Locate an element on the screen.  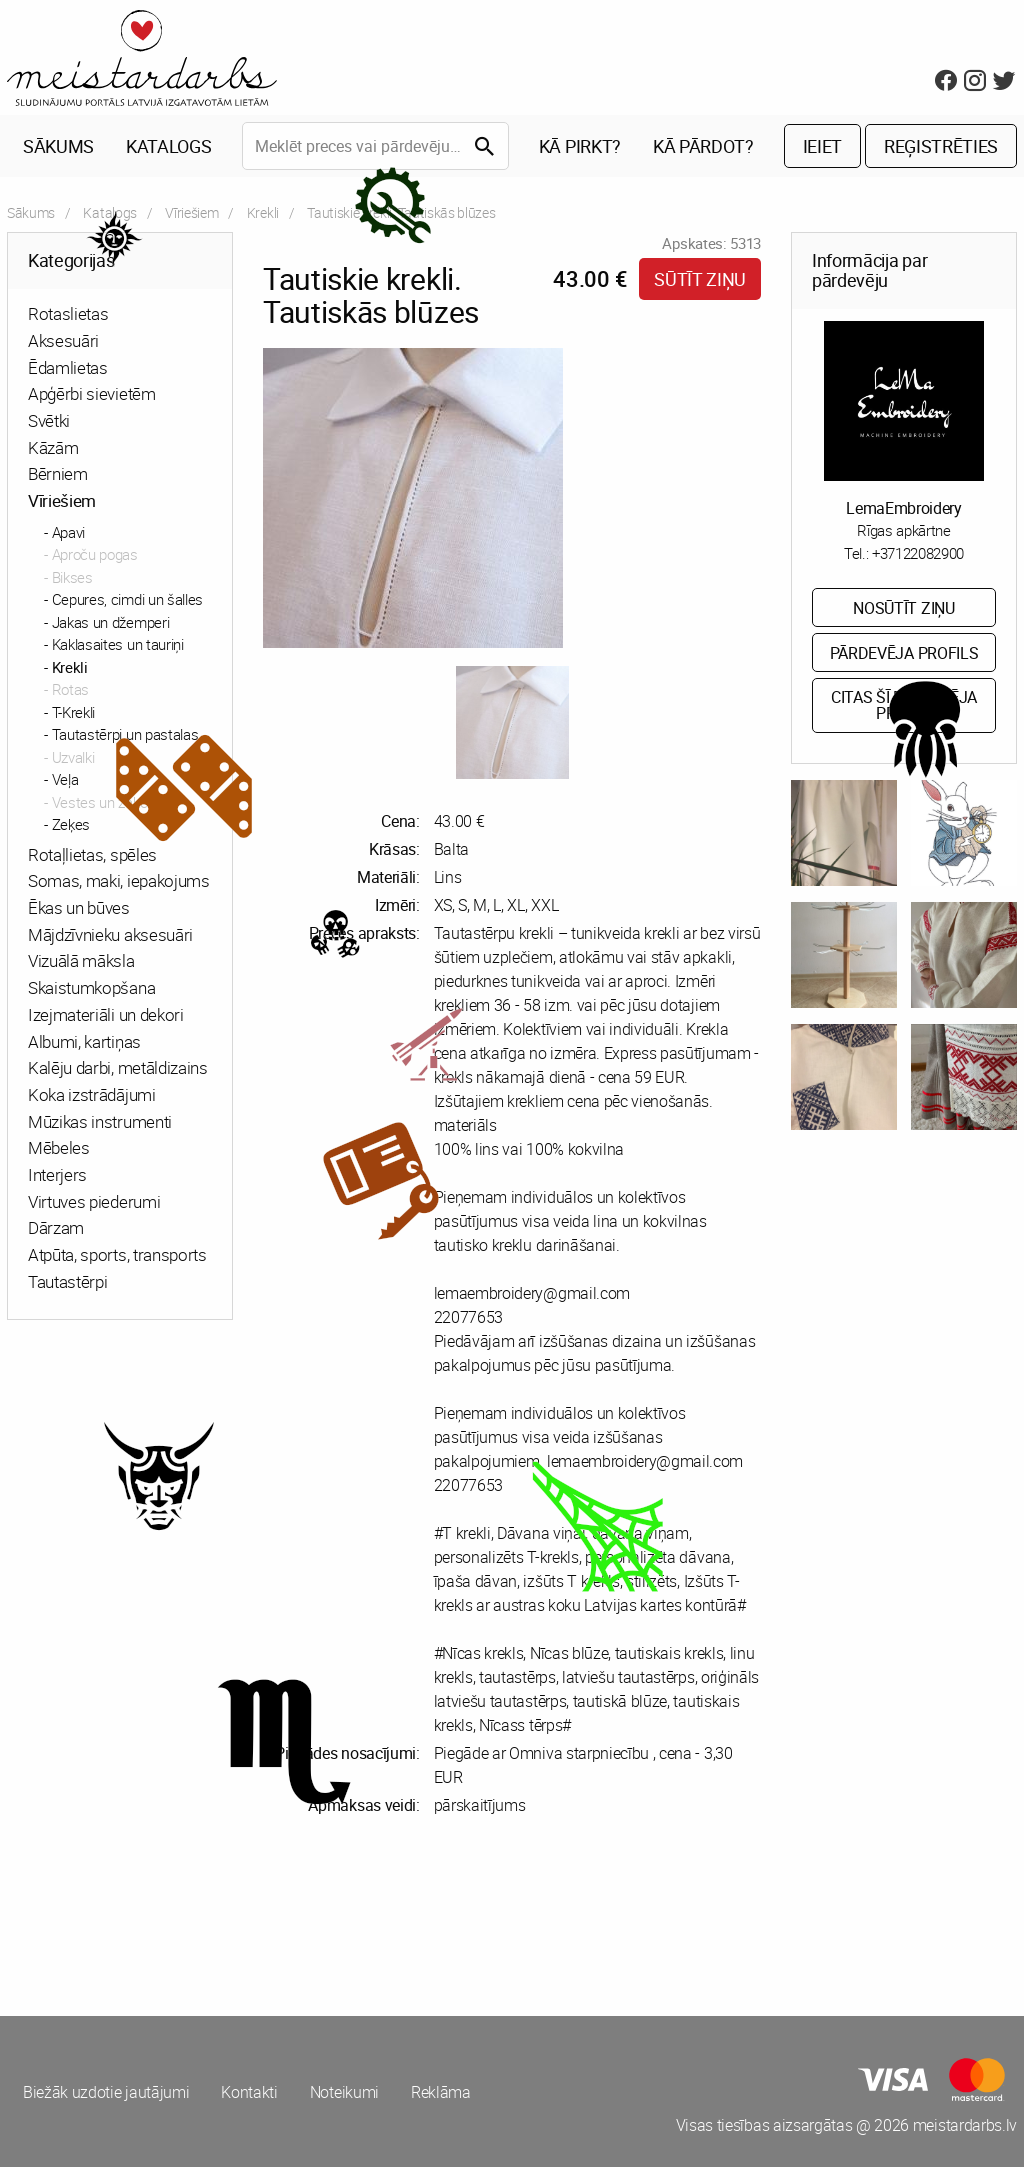
select oni character or avatar is located at coordinates (159, 1476).